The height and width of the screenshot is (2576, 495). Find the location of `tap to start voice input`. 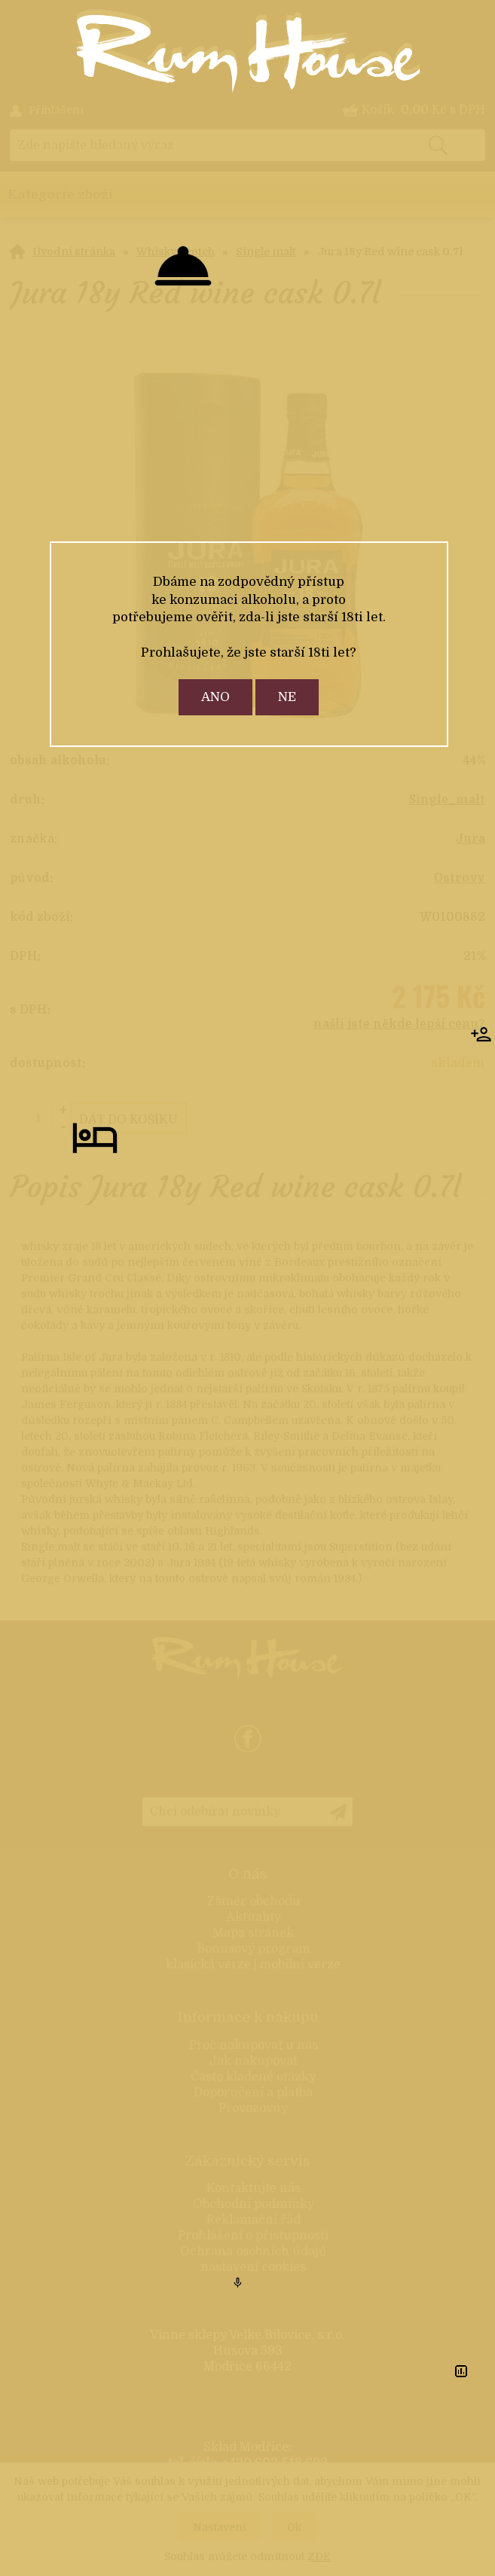

tap to start voice input is located at coordinates (237, 2282).